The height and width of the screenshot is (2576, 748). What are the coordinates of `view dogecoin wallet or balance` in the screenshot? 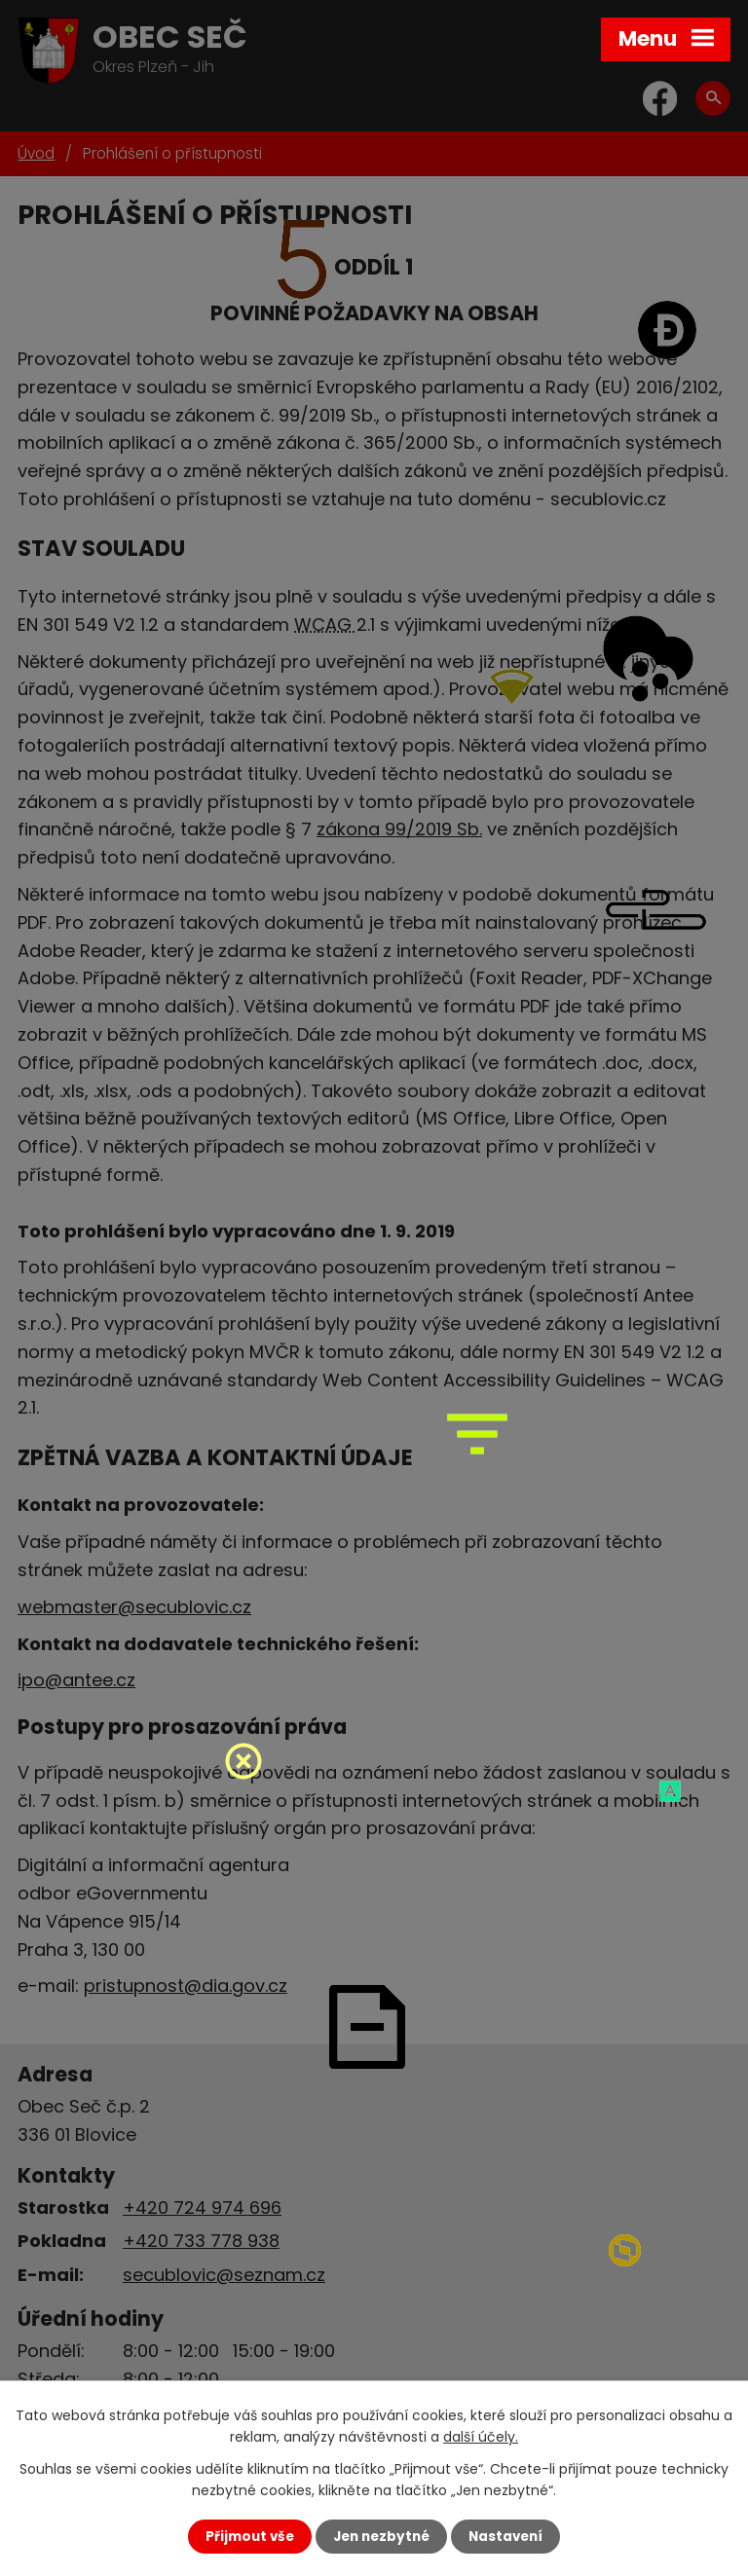 It's located at (667, 330).